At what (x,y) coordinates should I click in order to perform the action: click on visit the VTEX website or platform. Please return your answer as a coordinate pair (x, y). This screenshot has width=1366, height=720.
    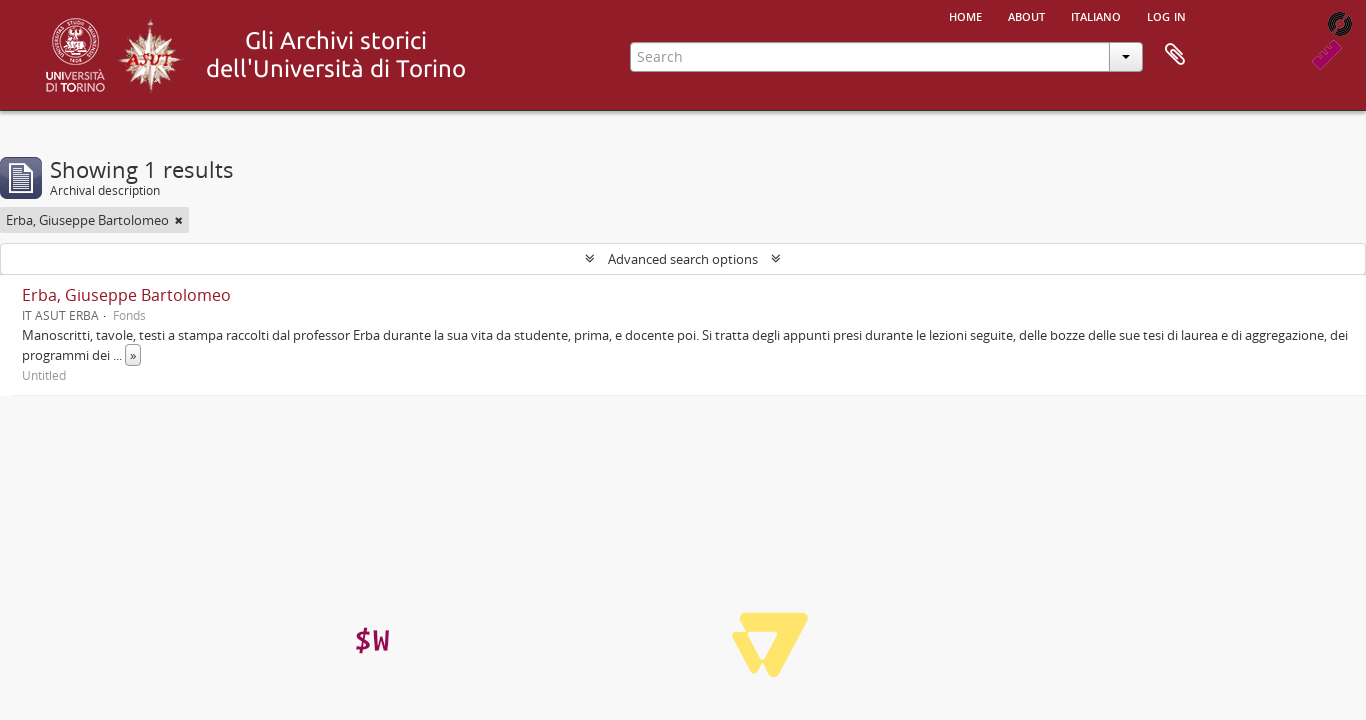
    Looking at the image, I should click on (770, 645).